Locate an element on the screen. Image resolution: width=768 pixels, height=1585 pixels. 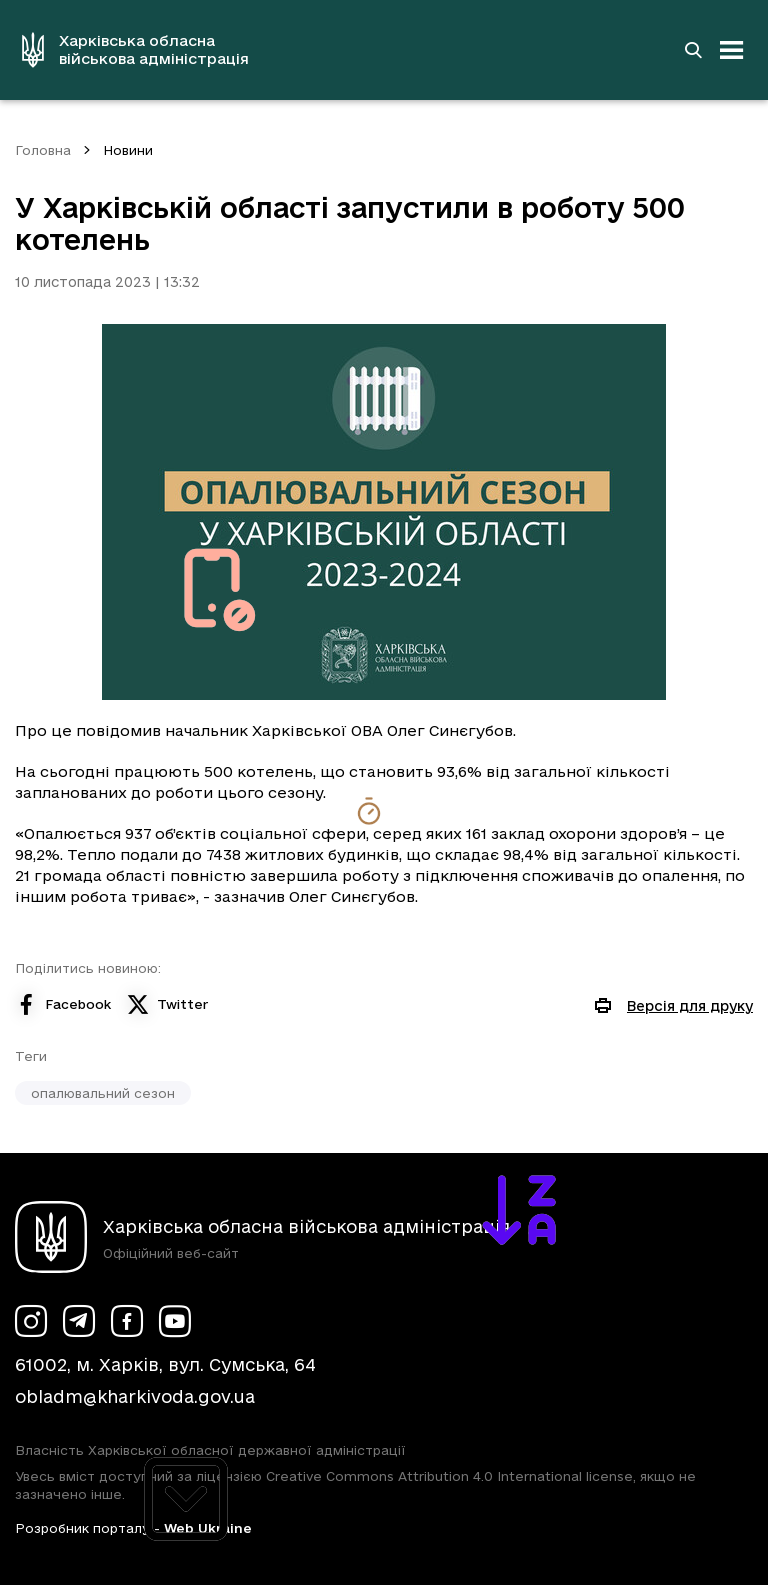
expand content or dropdown menu is located at coordinates (186, 1499).